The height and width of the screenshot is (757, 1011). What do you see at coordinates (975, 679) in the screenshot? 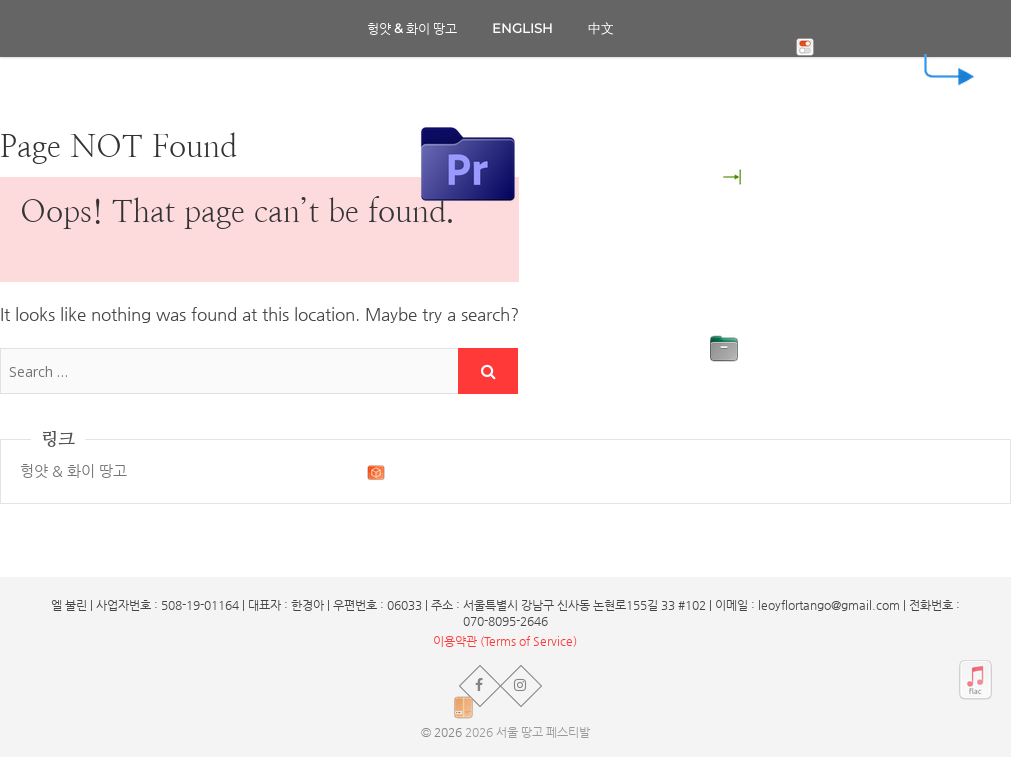
I see `a flac audio file` at bounding box center [975, 679].